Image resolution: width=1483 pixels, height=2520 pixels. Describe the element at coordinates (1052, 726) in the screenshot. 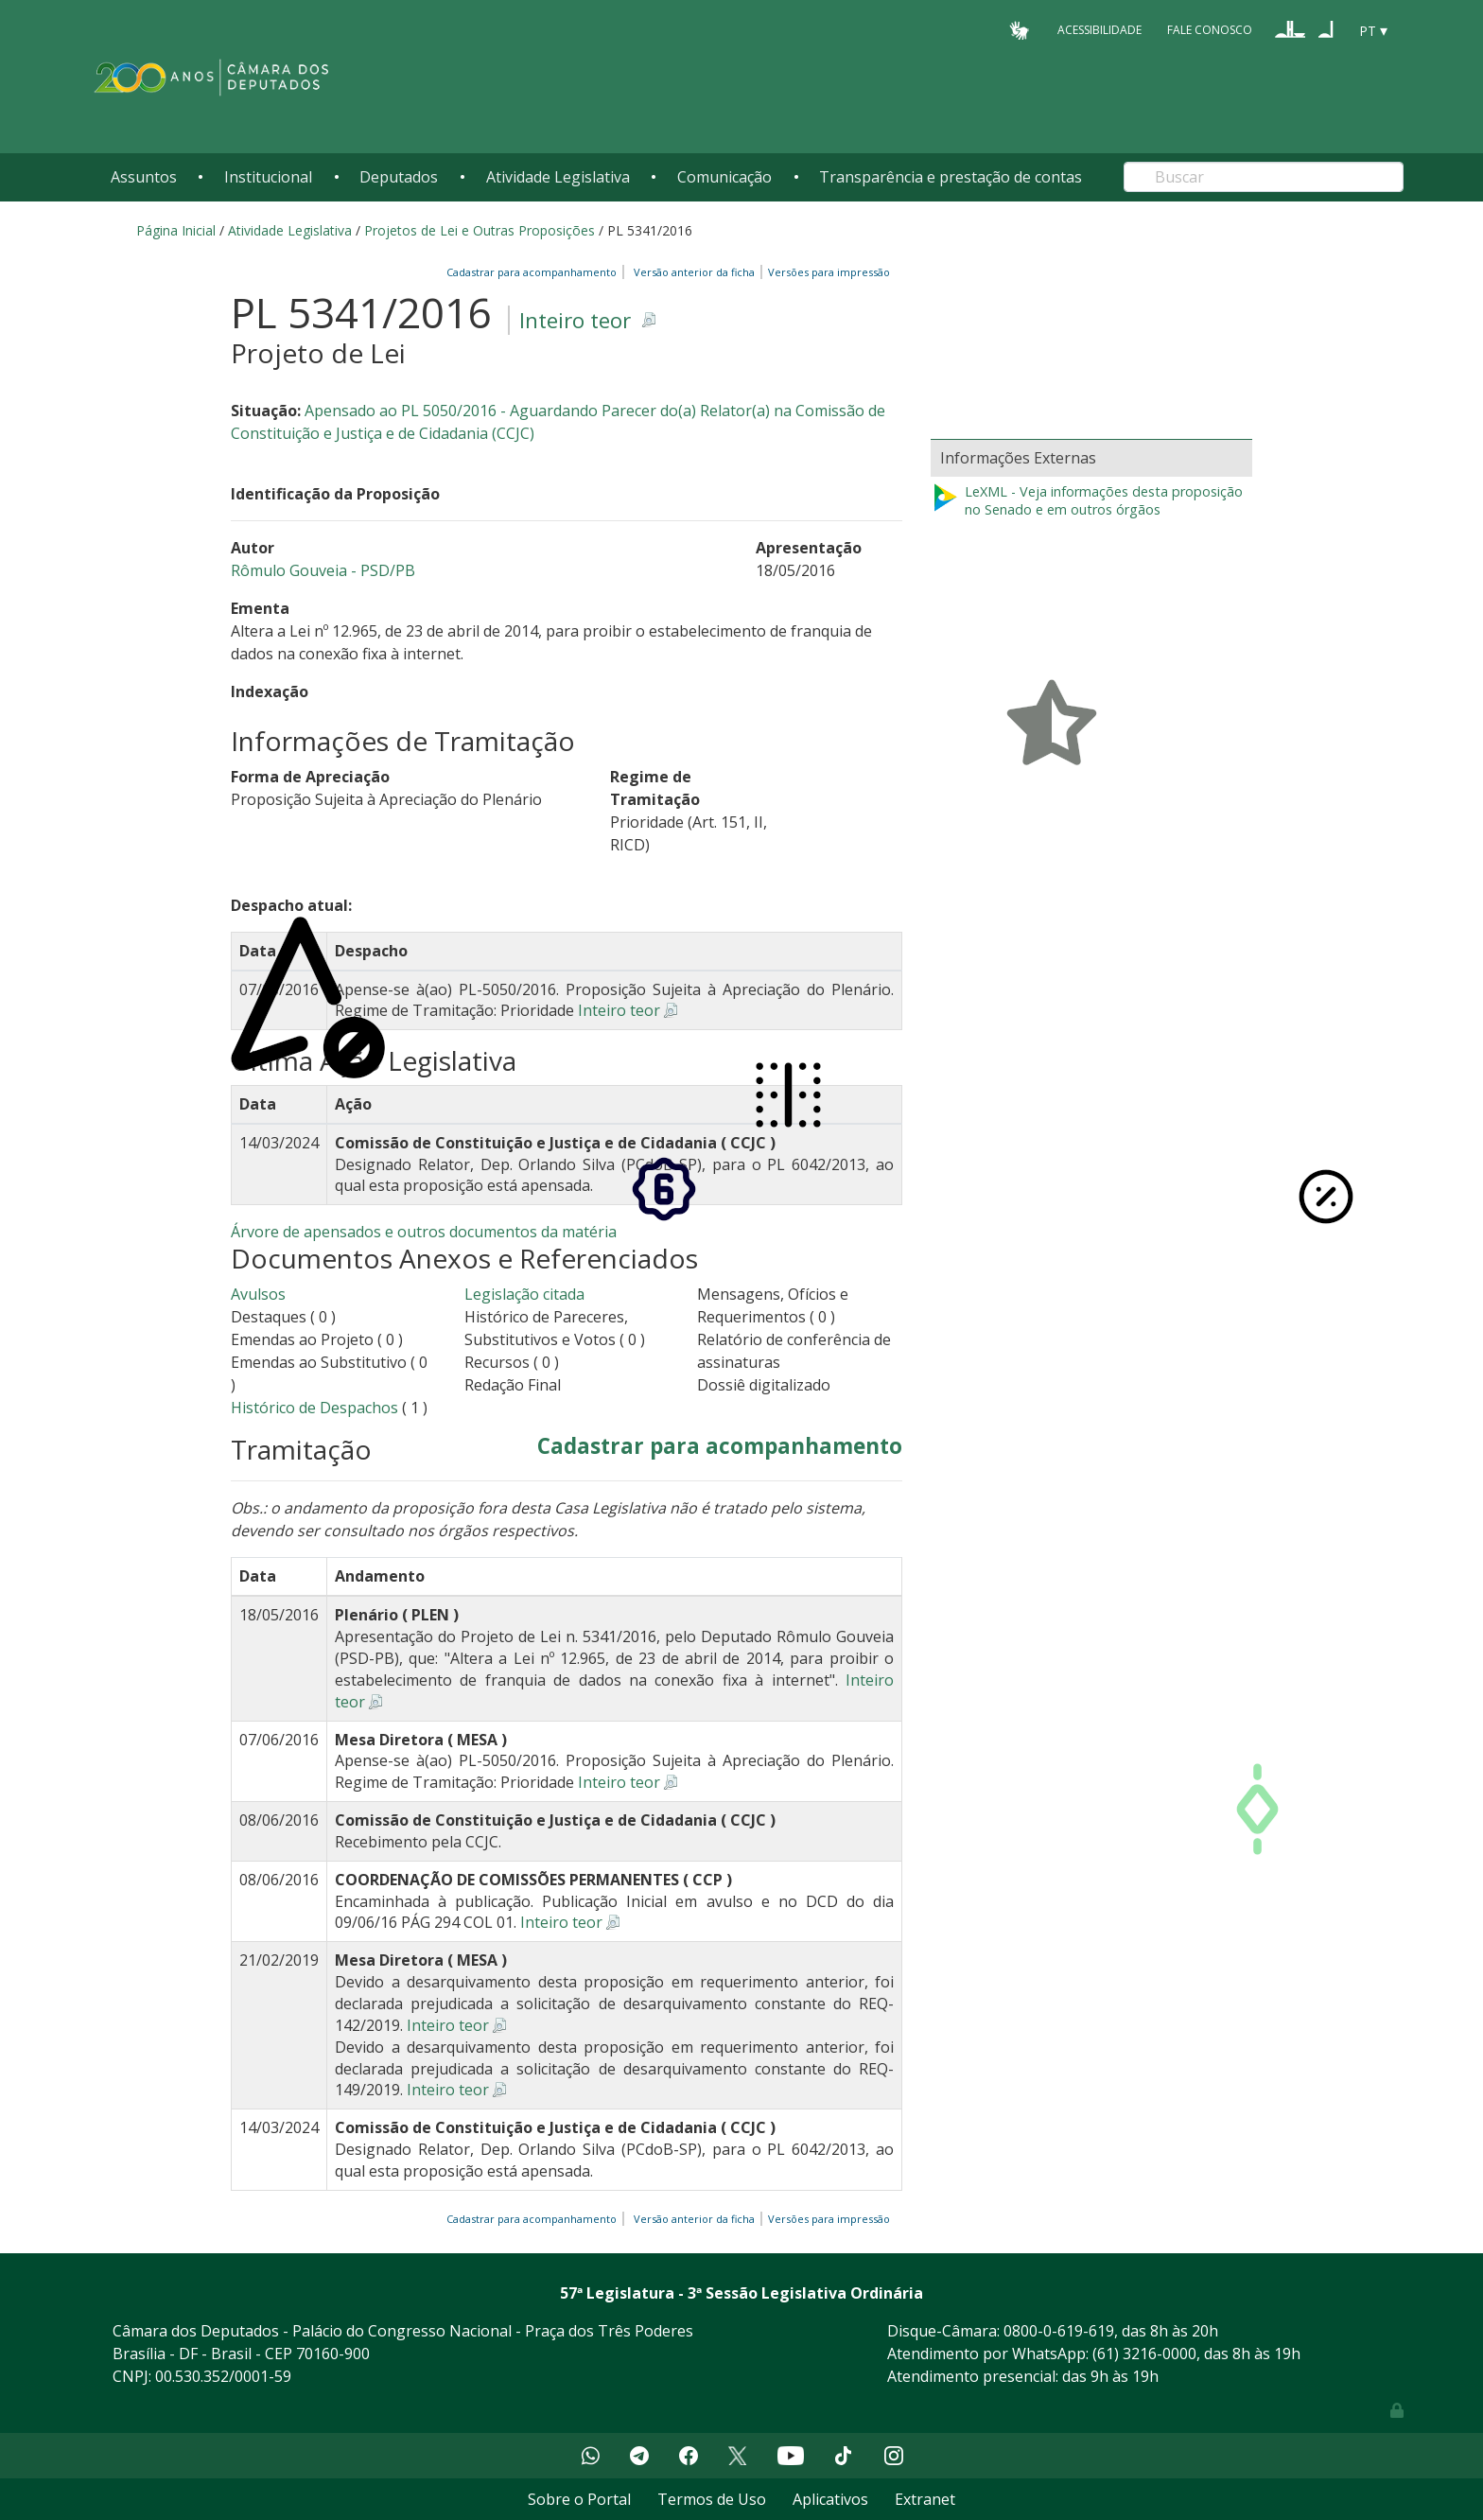

I see `indicates a partial or half-star rating` at that location.